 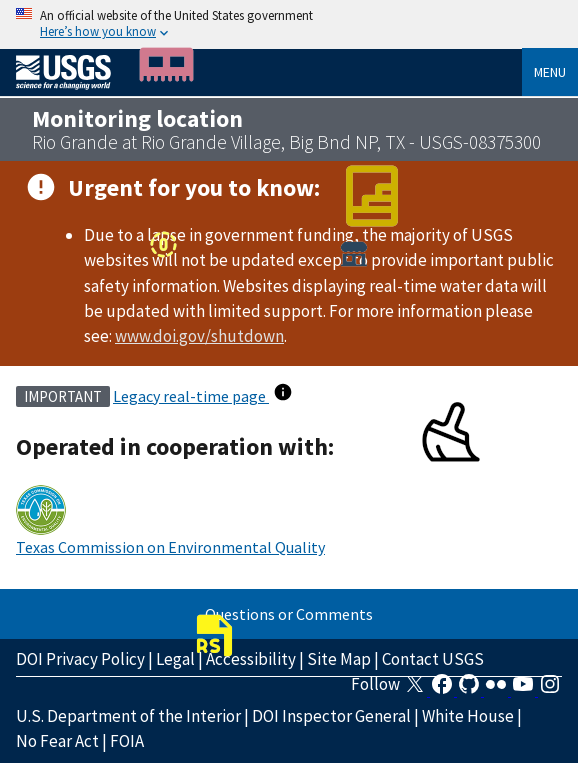 What do you see at coordinates (166, 63) in the screenshot?
I see `view device memory or RAM usage` at bounding box center [166, 63].